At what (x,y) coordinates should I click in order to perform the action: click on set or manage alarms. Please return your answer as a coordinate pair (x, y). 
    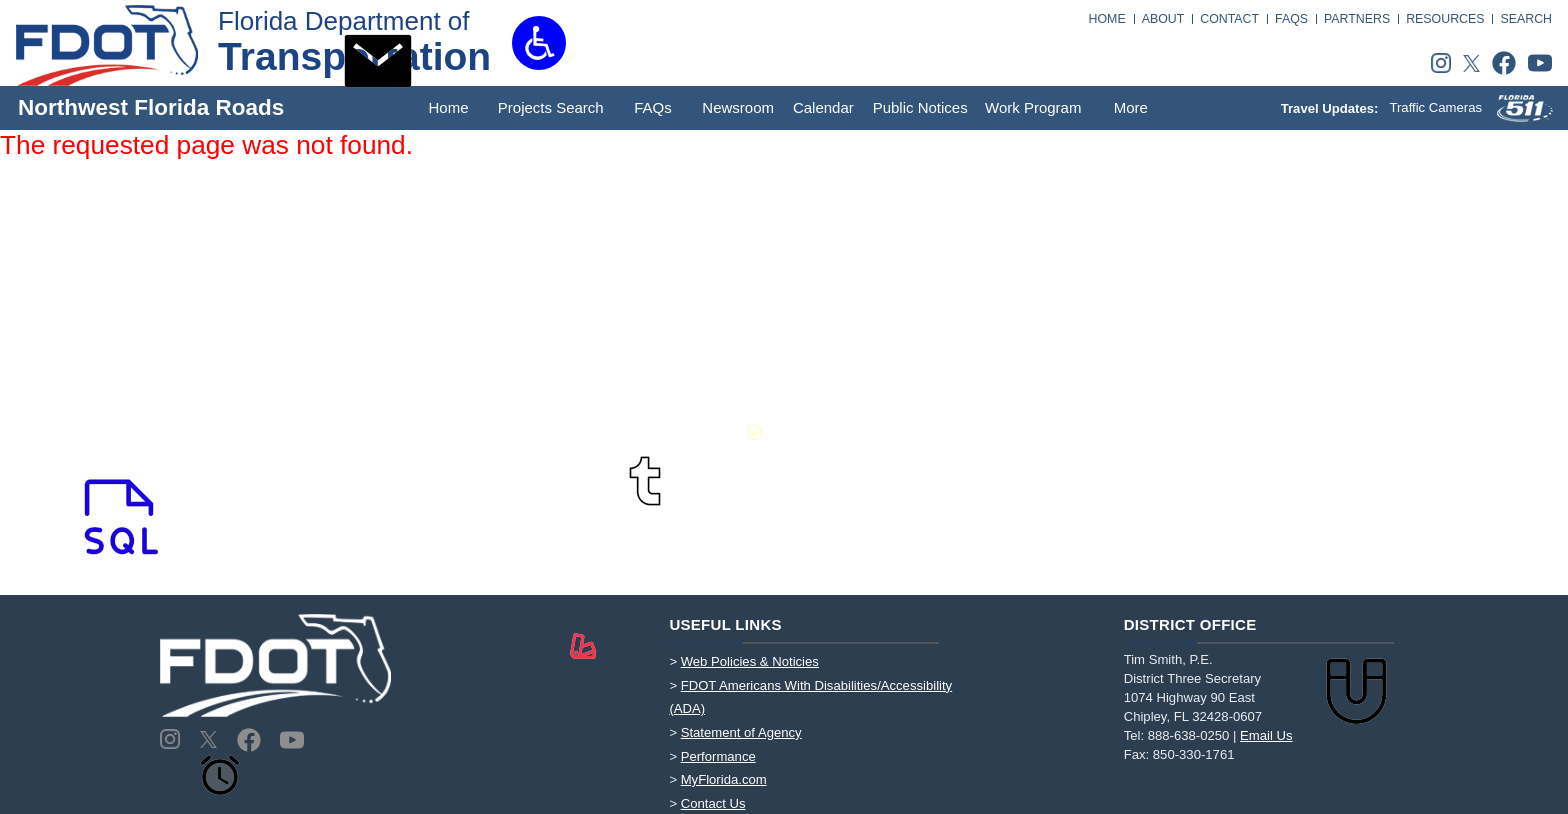
    Looking at the image, I should click on (220, 775).